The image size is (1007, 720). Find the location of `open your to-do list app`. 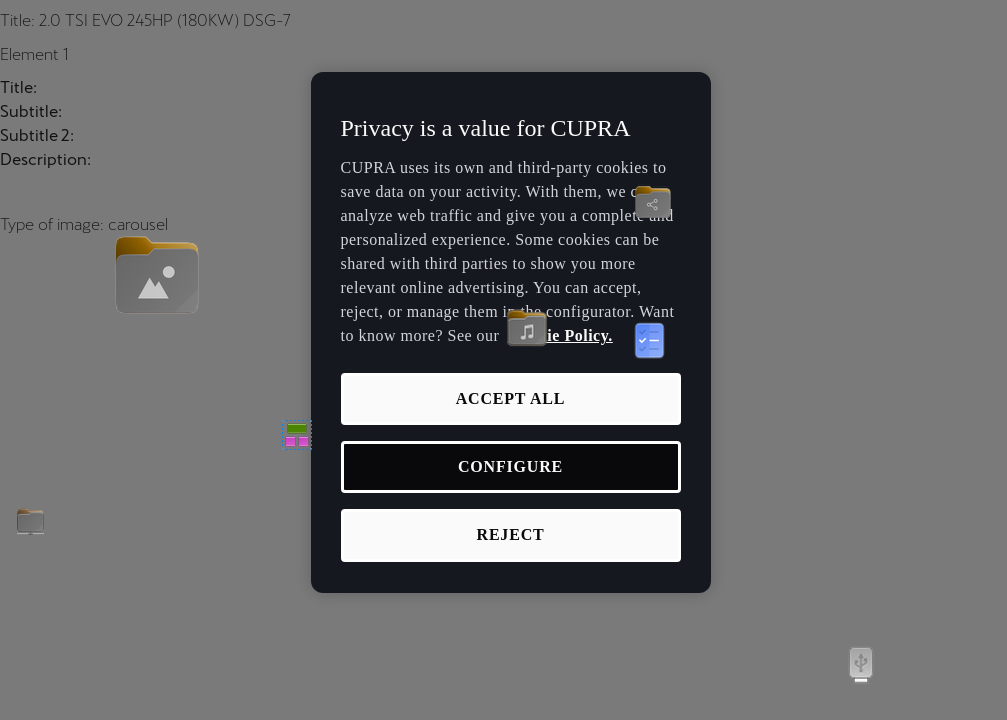

open your to-do list app is located at coordinates (649, 340).